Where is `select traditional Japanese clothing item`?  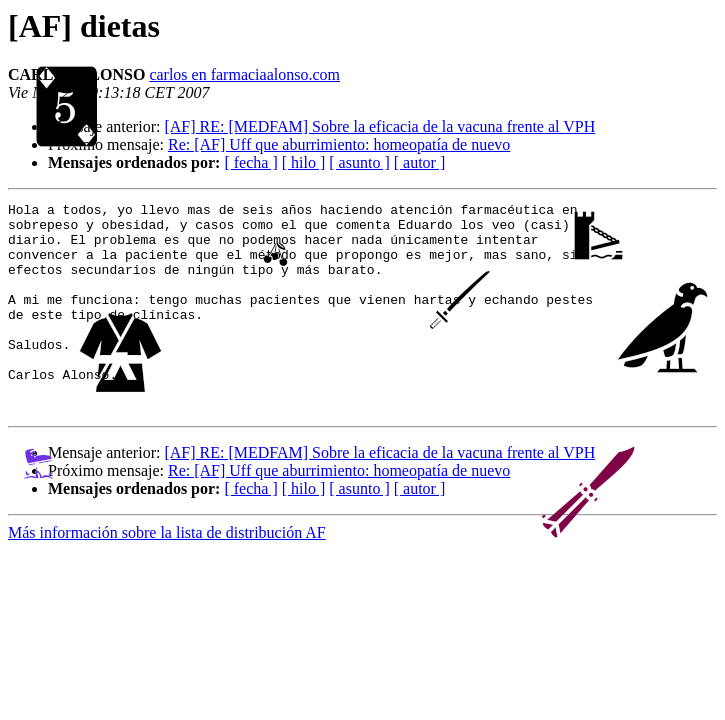 select traditional Japanese clothing item is located at coordinates (120, 352).